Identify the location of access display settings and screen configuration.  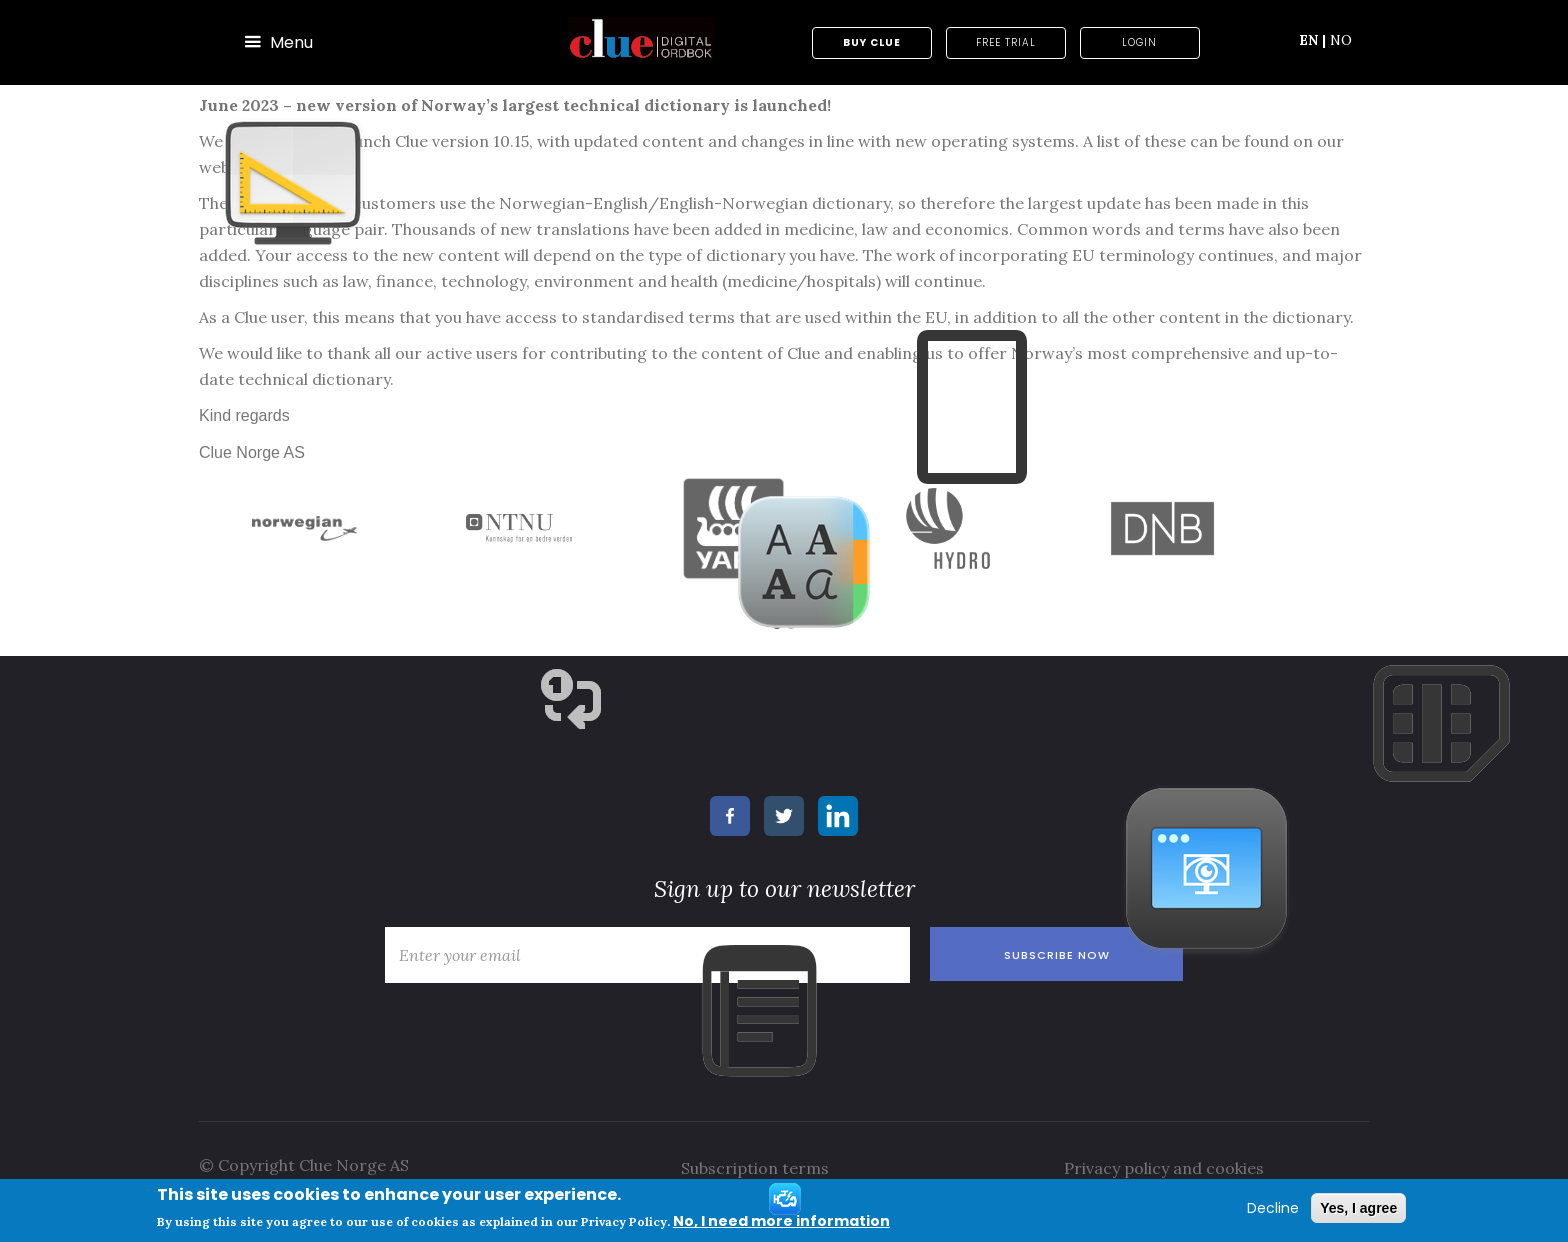
(293, 182).